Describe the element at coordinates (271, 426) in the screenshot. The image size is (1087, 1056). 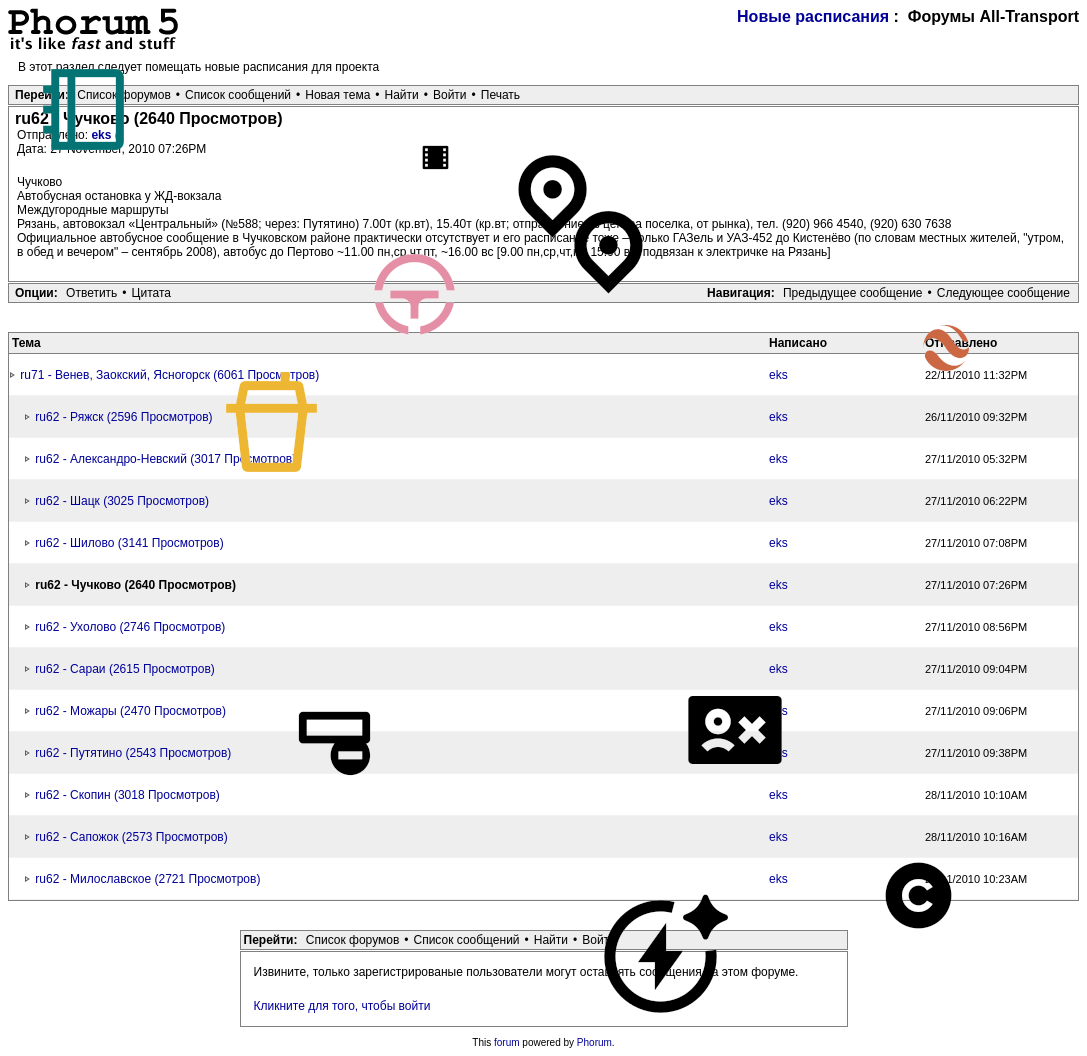
I see `view food and drink options` at that location.